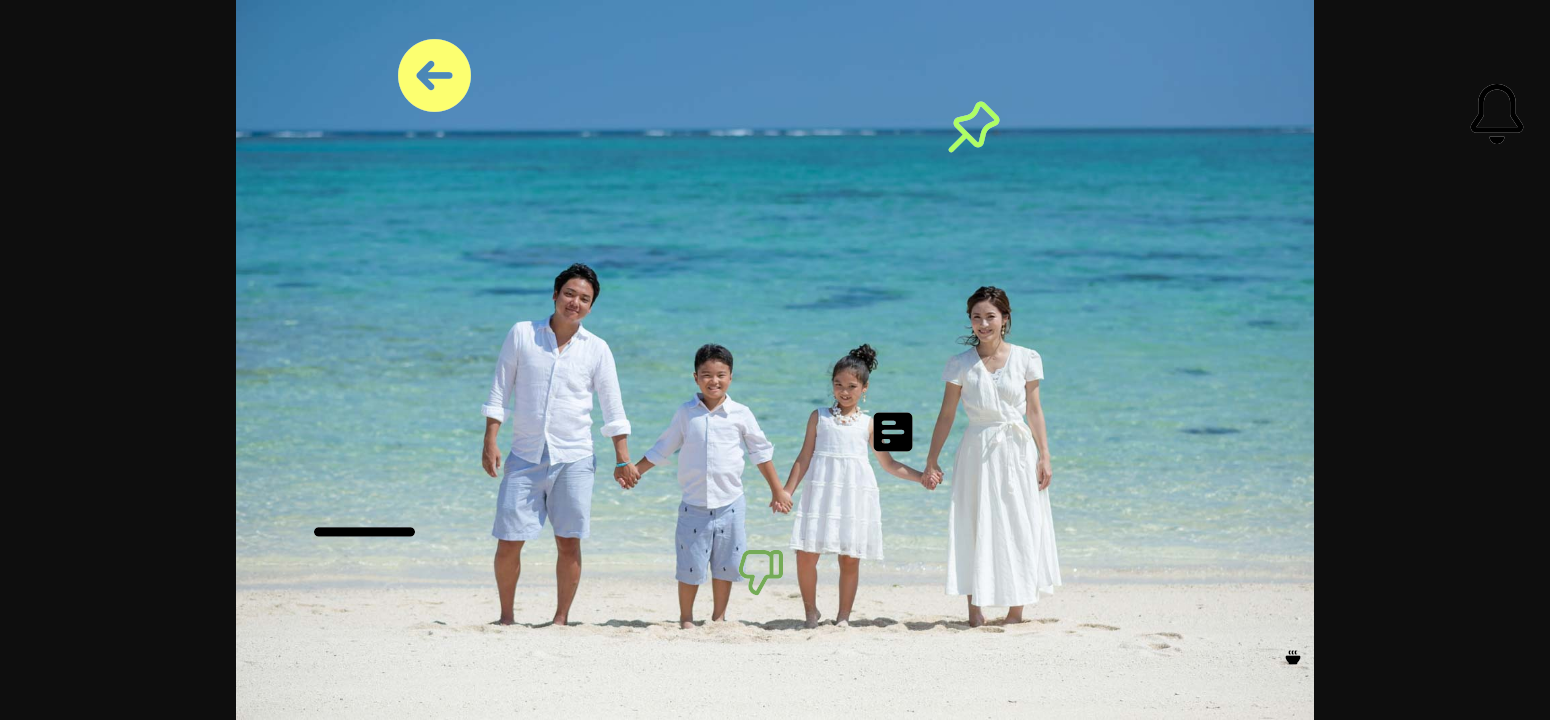 The width and height of the screenshot is (1550, 720). Describe the element at coordinates (1497, 114) in the screenshot. I see `view notifications` at that location.